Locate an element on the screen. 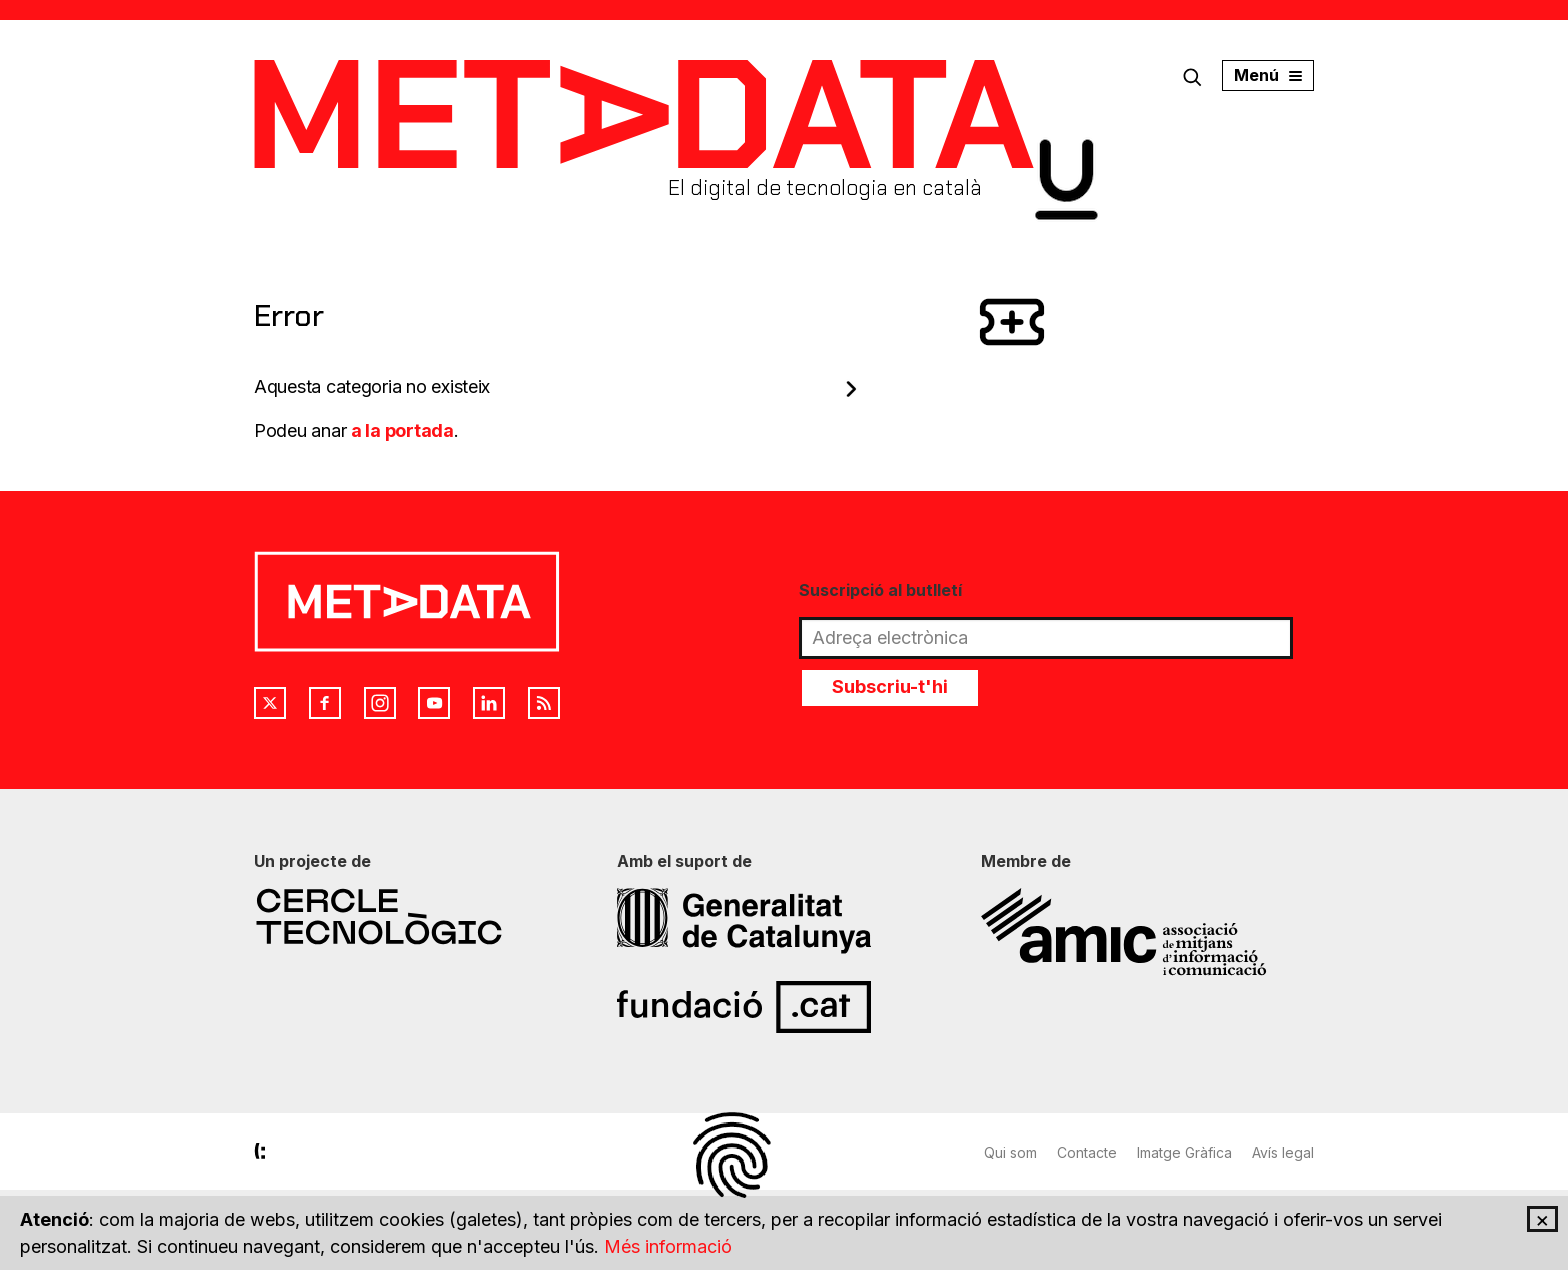  navigate to the next item or screen is located at coordinates (851, 389).